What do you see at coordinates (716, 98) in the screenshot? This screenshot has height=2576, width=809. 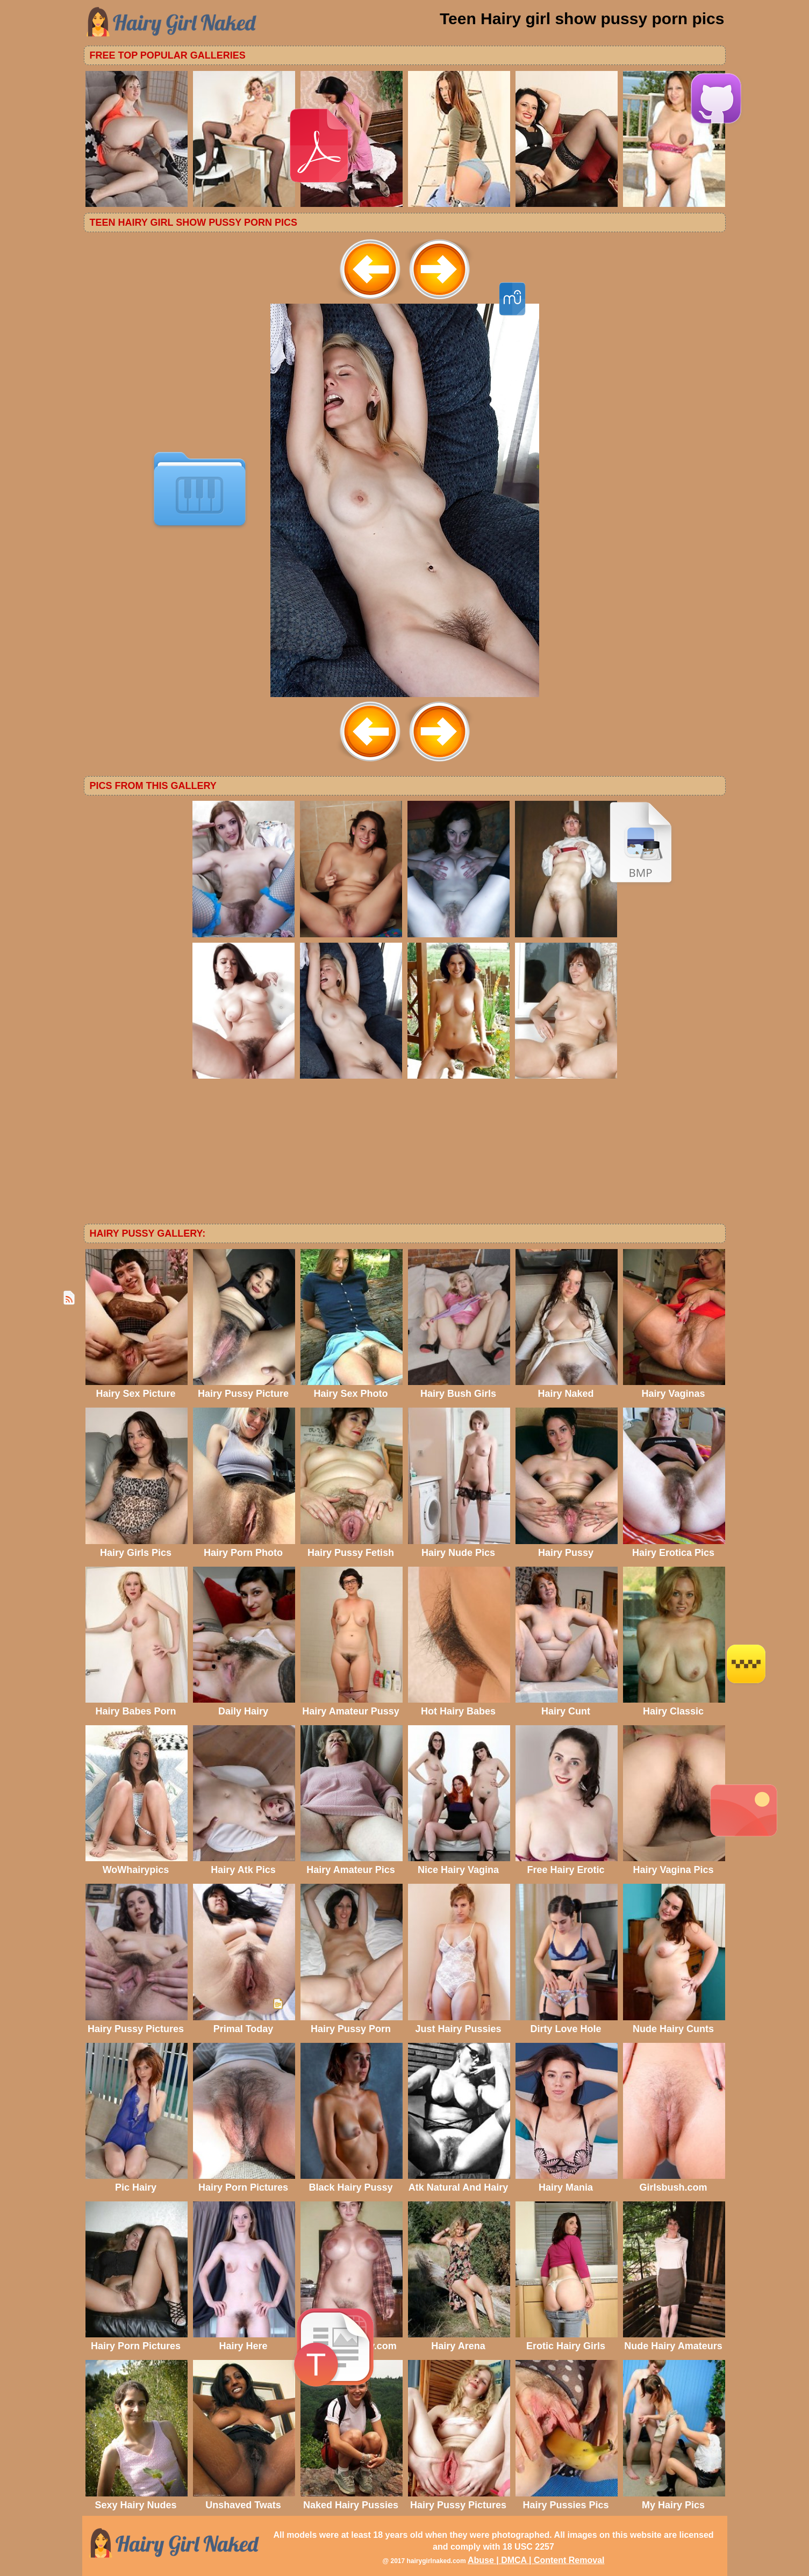 I see `open GitHub Desktop app` at bounding box center [716, 98].